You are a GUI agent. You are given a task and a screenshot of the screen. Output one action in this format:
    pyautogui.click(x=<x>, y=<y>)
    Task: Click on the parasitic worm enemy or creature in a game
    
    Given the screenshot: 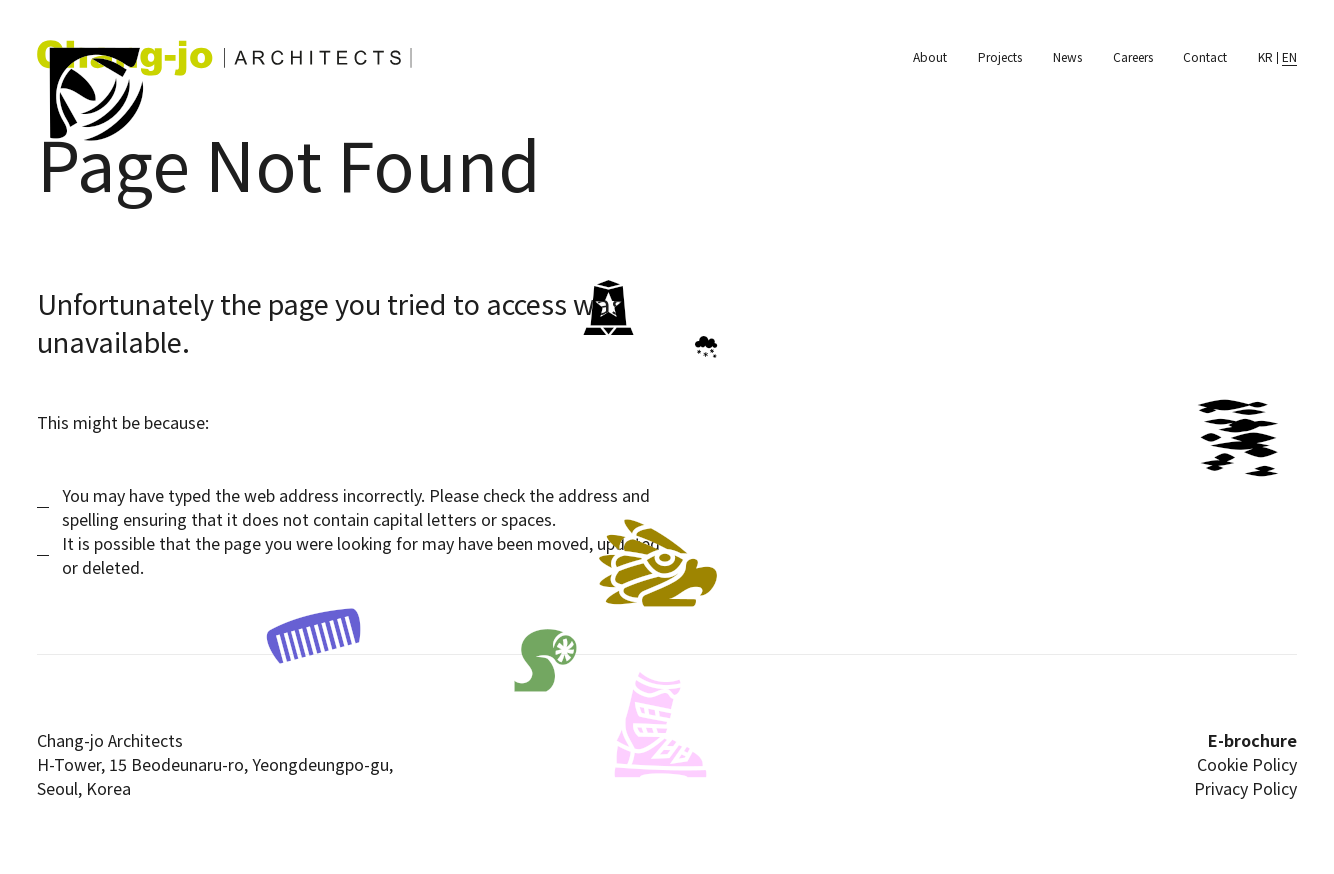 What is the action you would take?
    pyautogui.click(x=545, y=660)
    